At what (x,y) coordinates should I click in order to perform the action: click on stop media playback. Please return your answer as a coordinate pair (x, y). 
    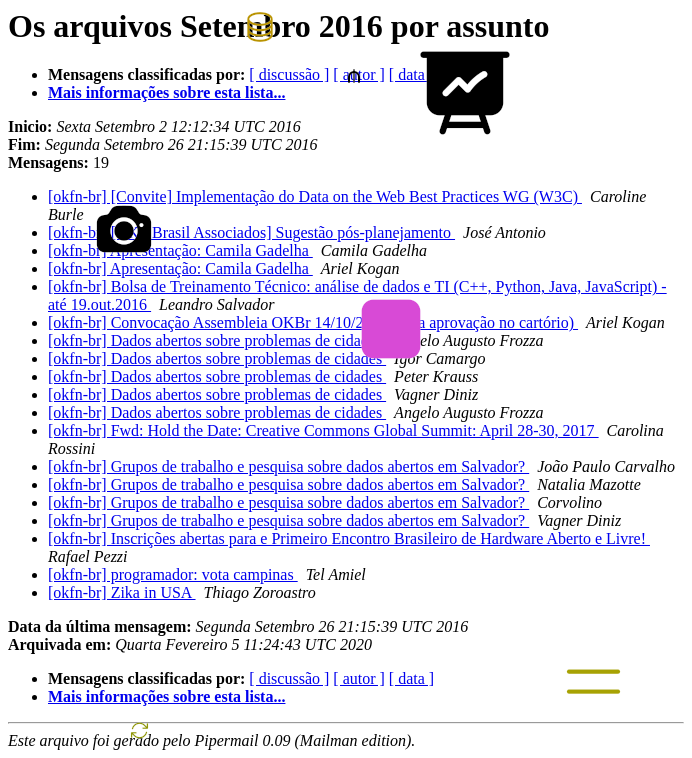
    Looking at the image, I should click on (391, 329).